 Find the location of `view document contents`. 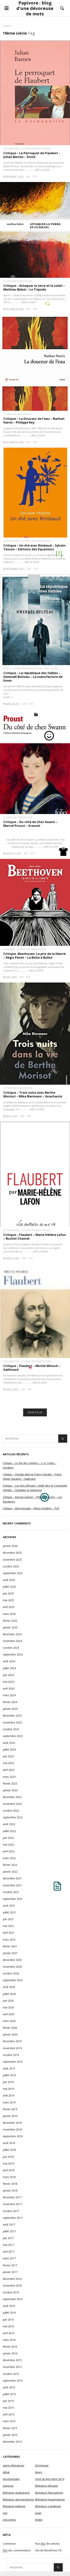

view document contents is located at coordinates (57, 1886).